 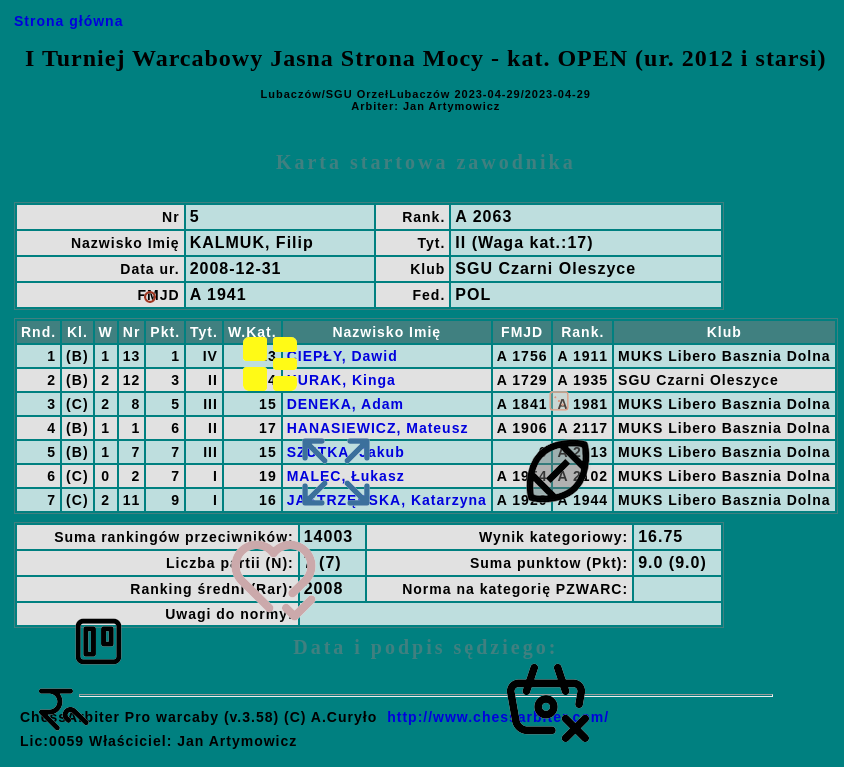 I want to click on switch to split board layout view, so click(x=270, y=364).